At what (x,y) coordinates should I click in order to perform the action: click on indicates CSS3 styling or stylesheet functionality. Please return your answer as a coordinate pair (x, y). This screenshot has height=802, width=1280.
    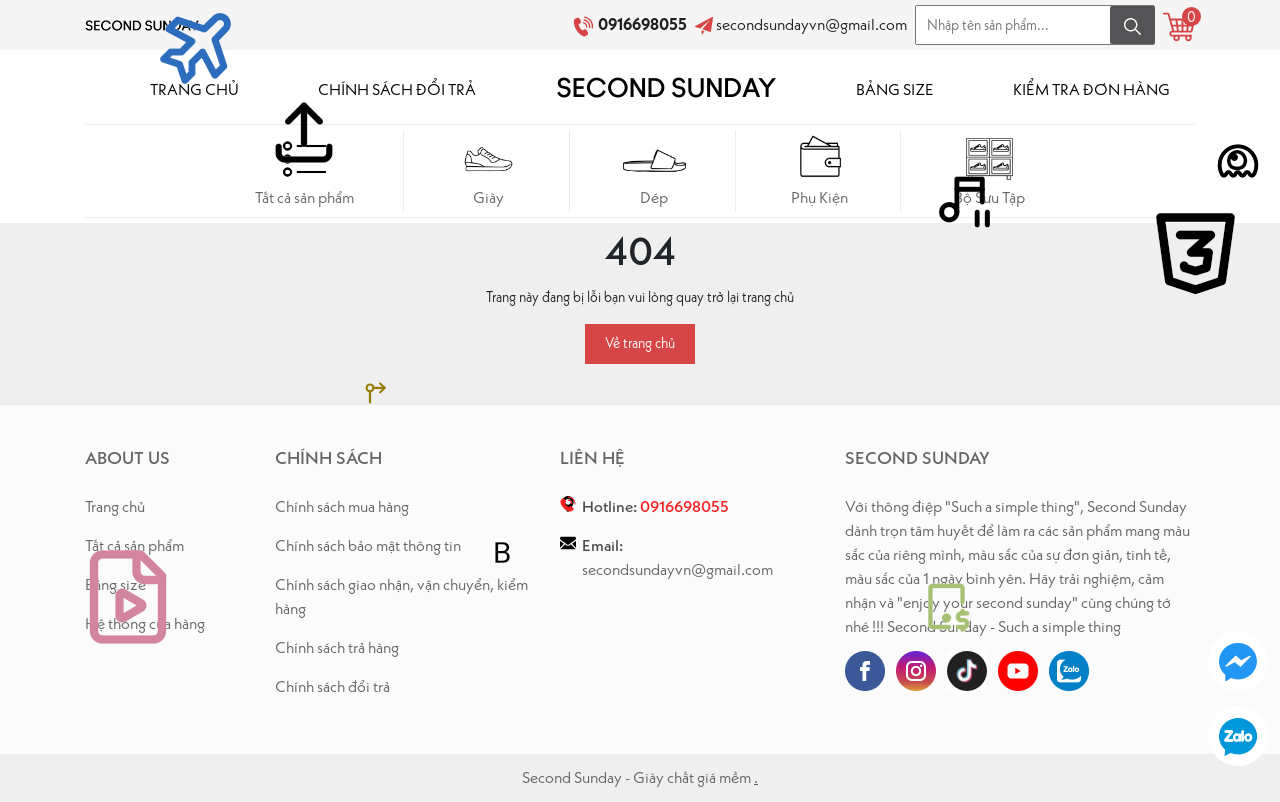
    Looking at the image, I should click on (1195, 252).